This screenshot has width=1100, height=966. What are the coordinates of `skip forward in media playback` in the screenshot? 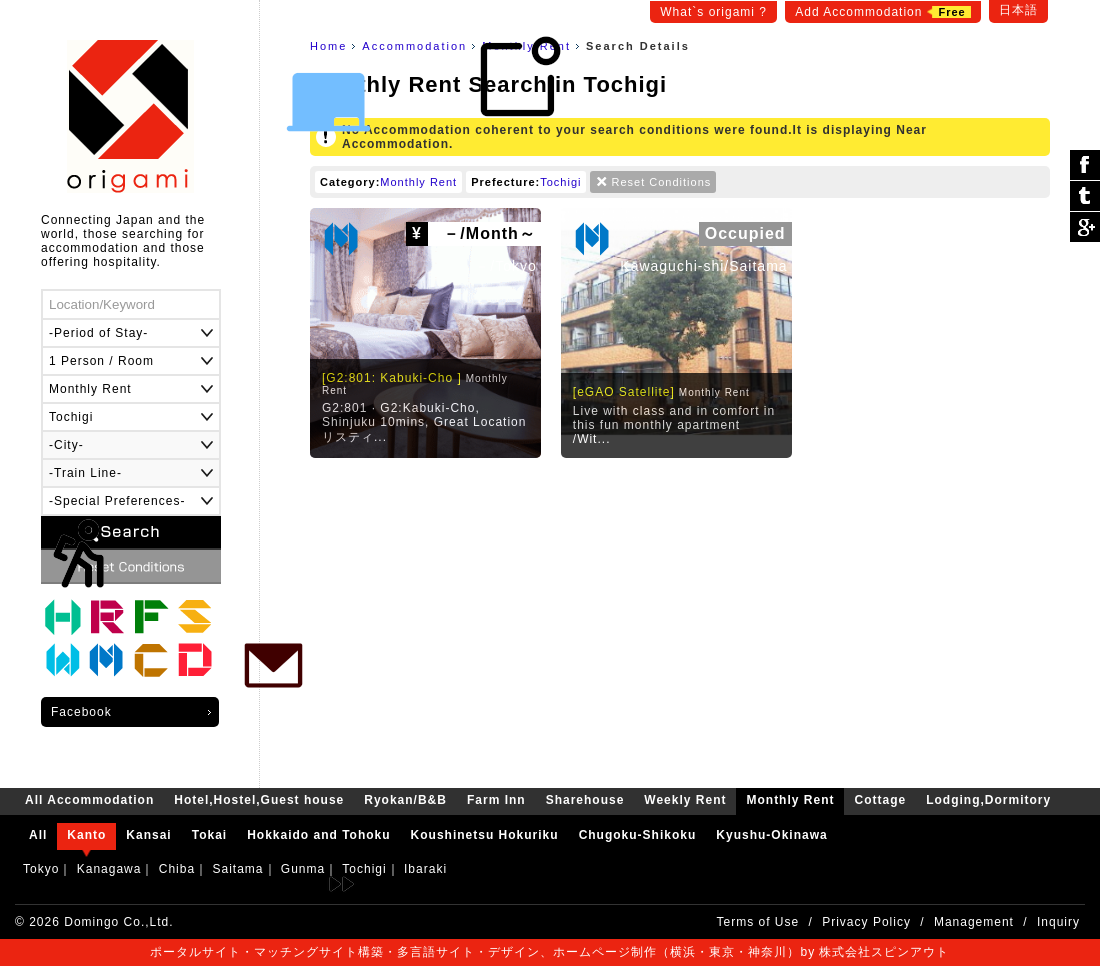 It's located at (341, 884).